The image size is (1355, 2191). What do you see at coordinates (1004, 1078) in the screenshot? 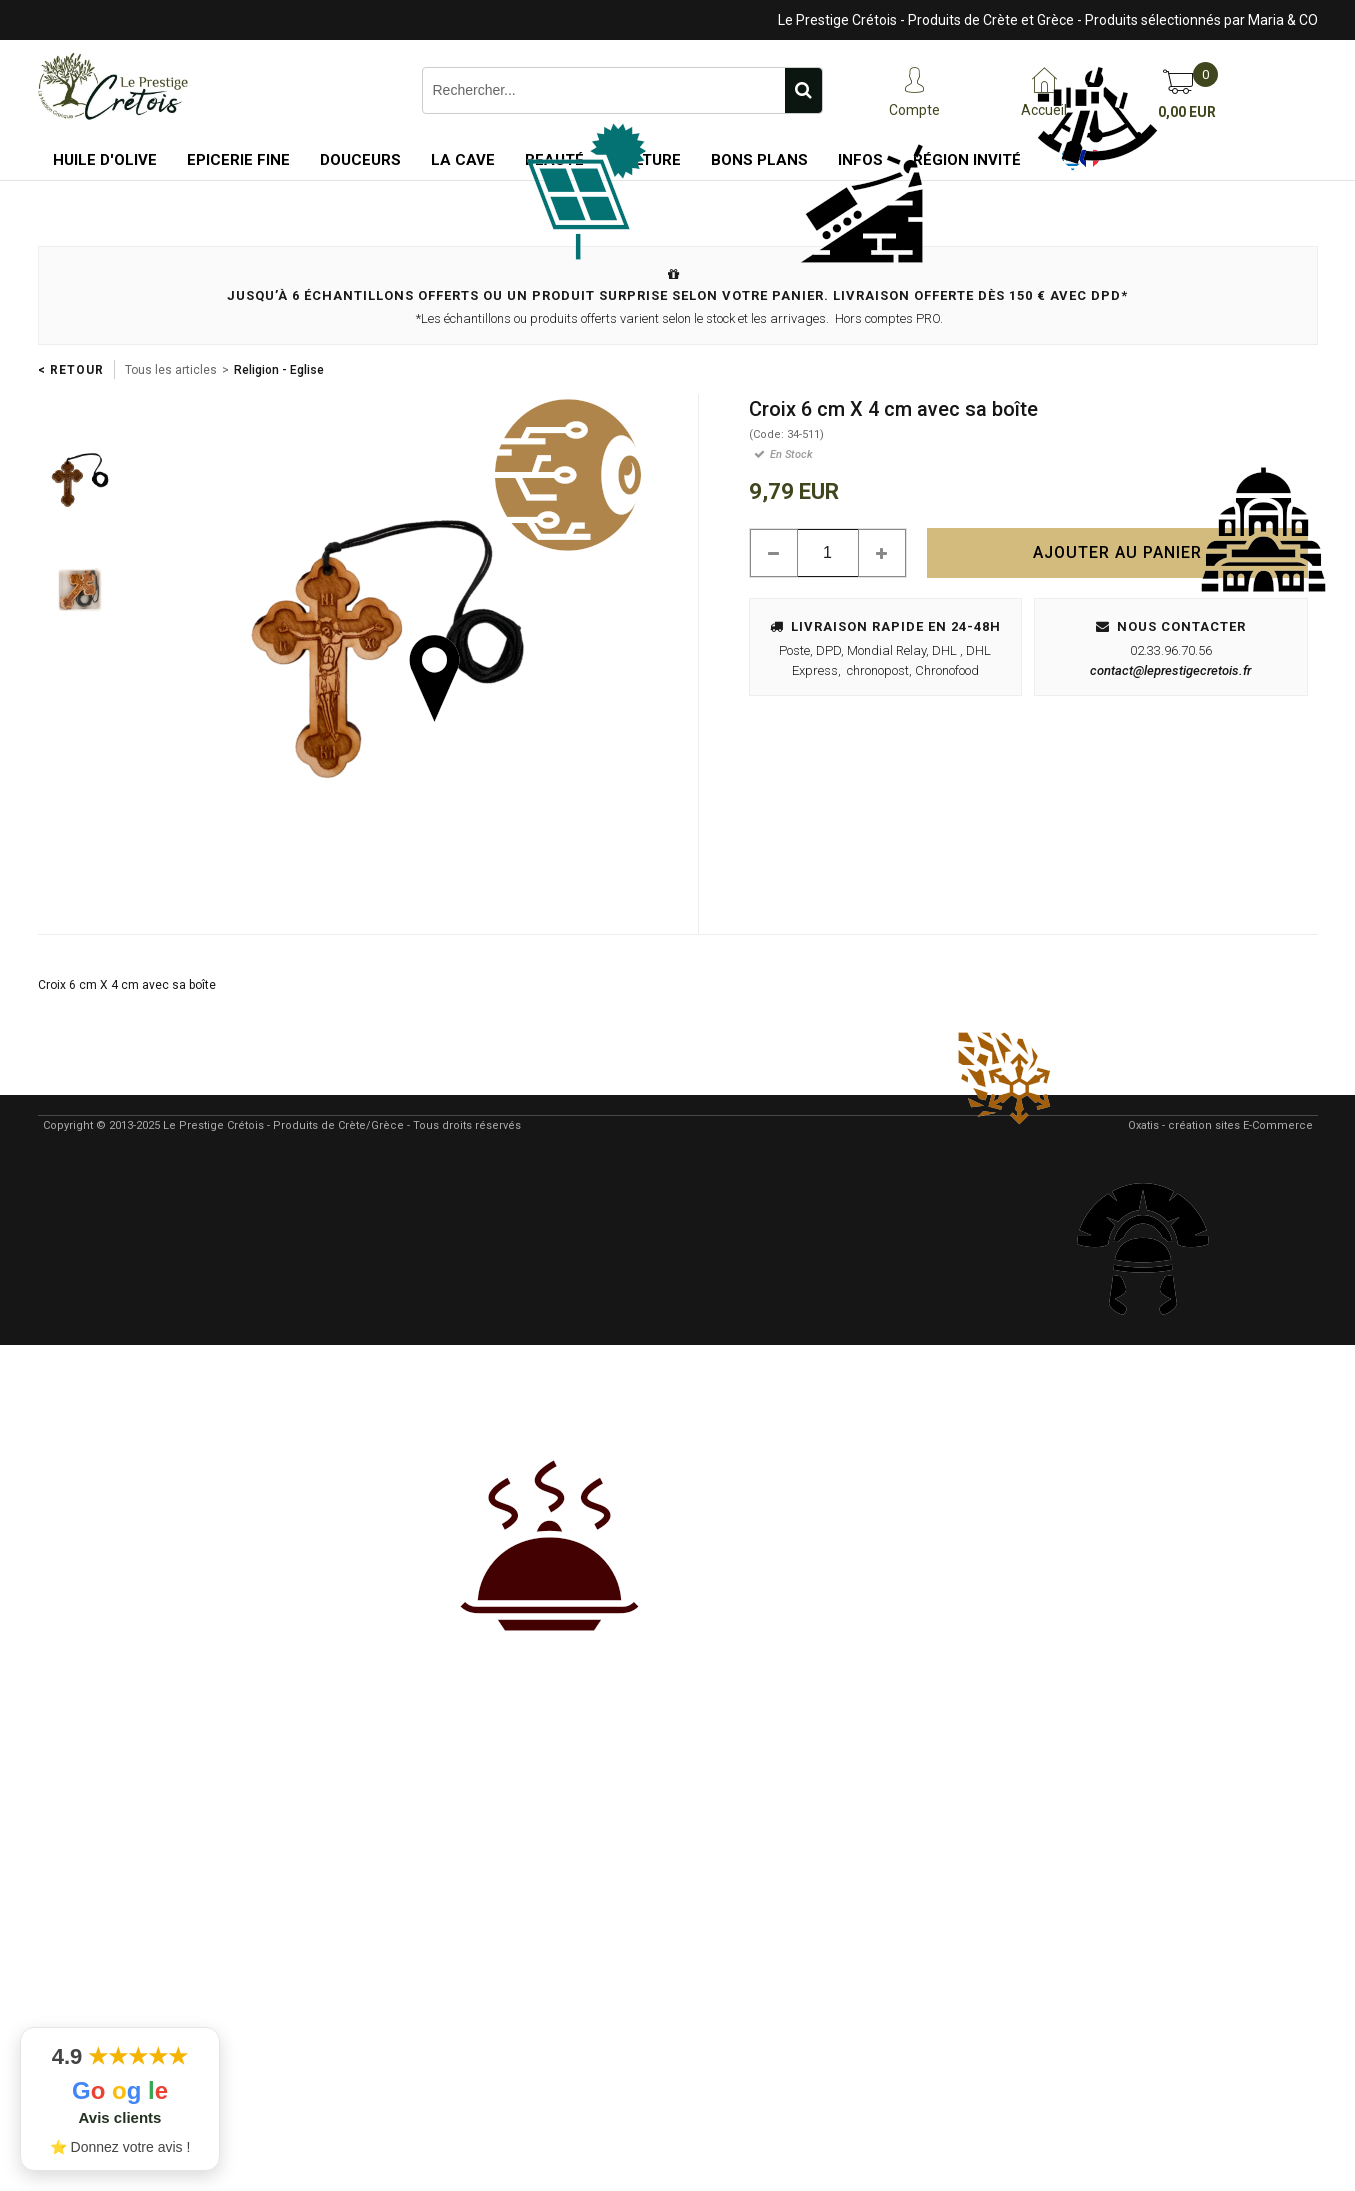
I see `cast ice or frost spell` at bounding box center [1004, 1078].